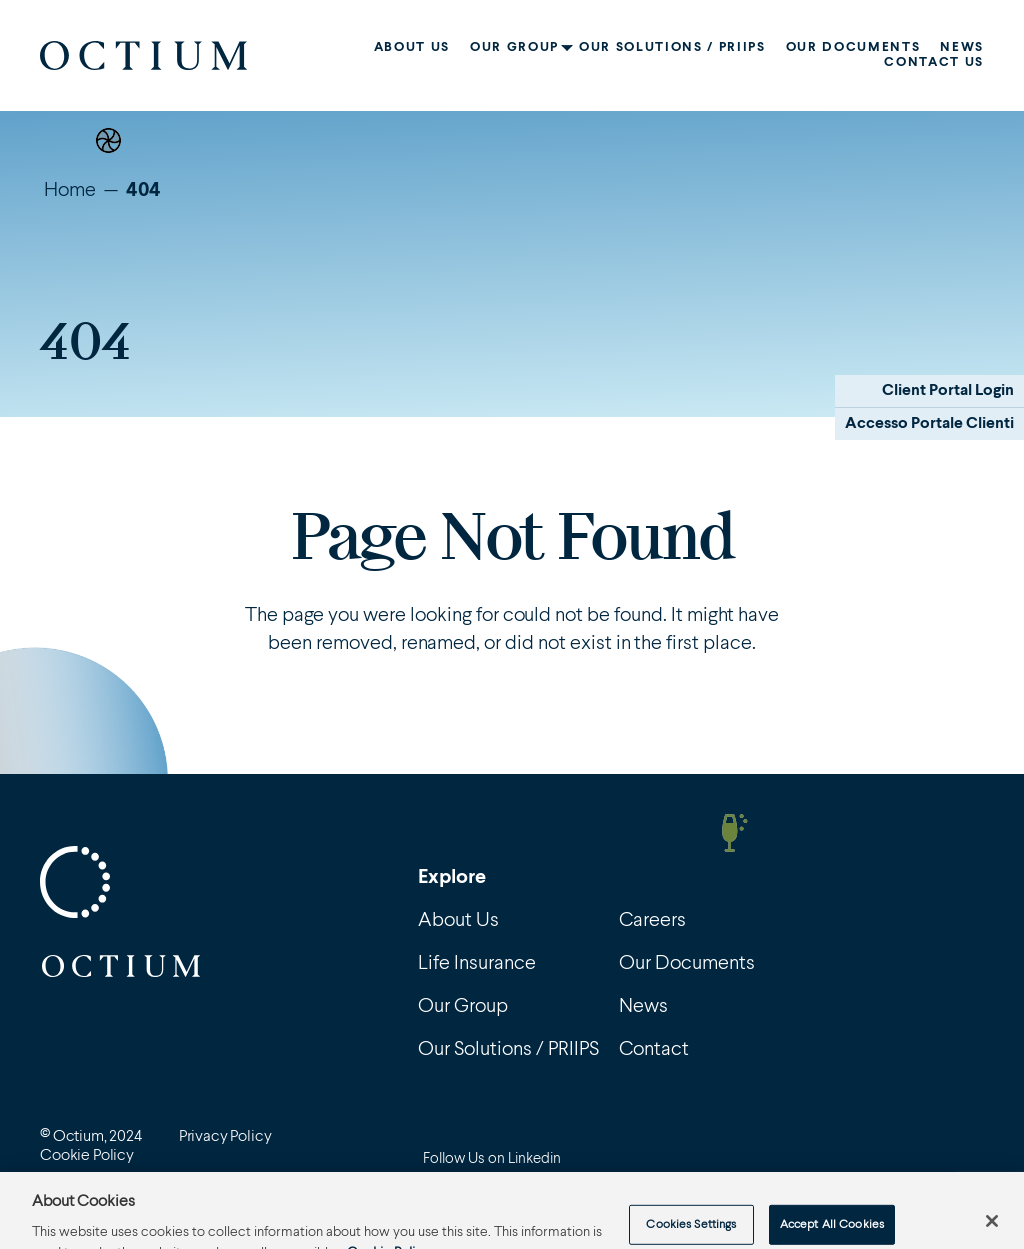 The height and width of the screenshot is (1249, 1024). Describe the element at coordinates (108, 140) in the screenshot. I see `loading content in progress` at that location.